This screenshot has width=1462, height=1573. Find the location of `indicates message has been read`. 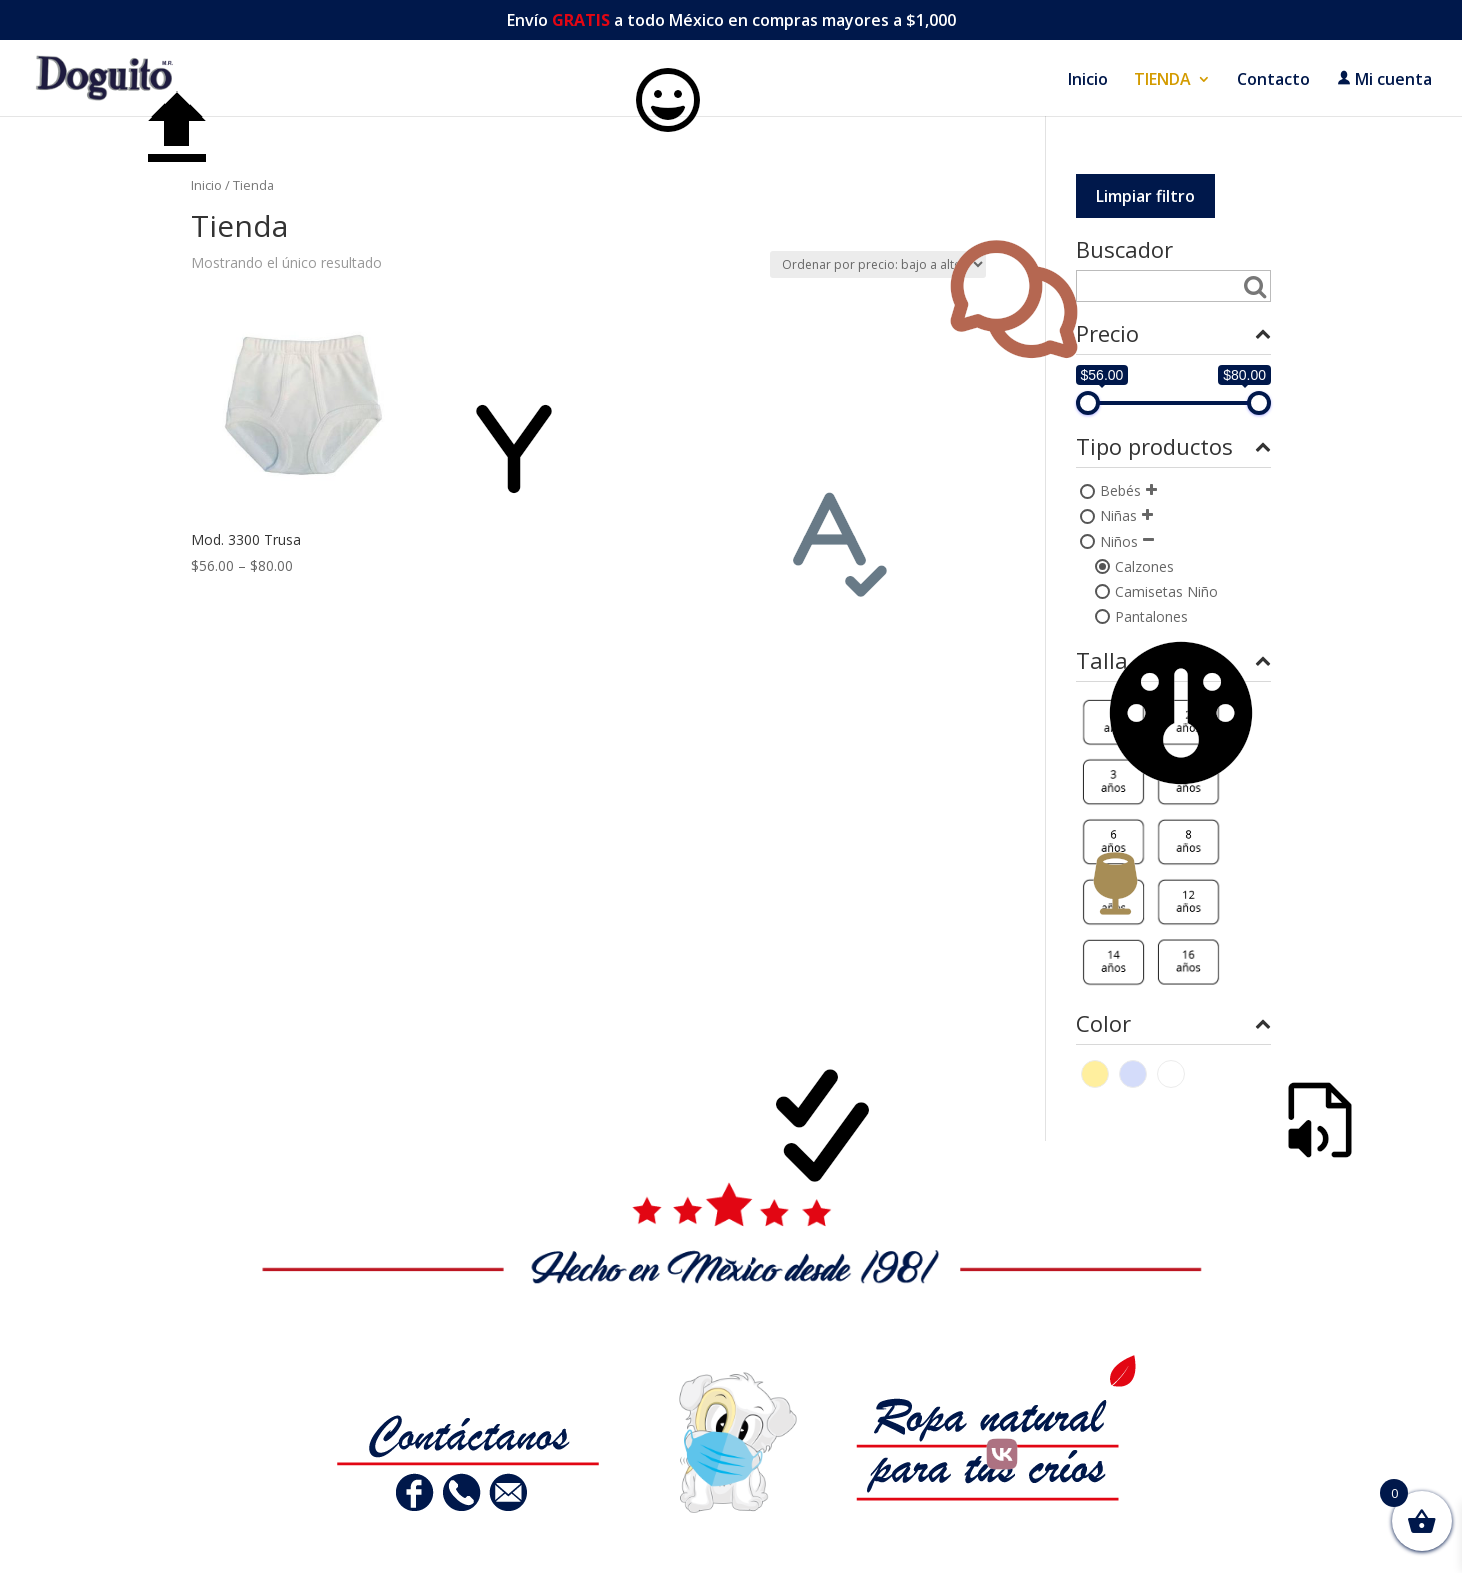

indicates message has been read is located at coordinates (822, 1127).